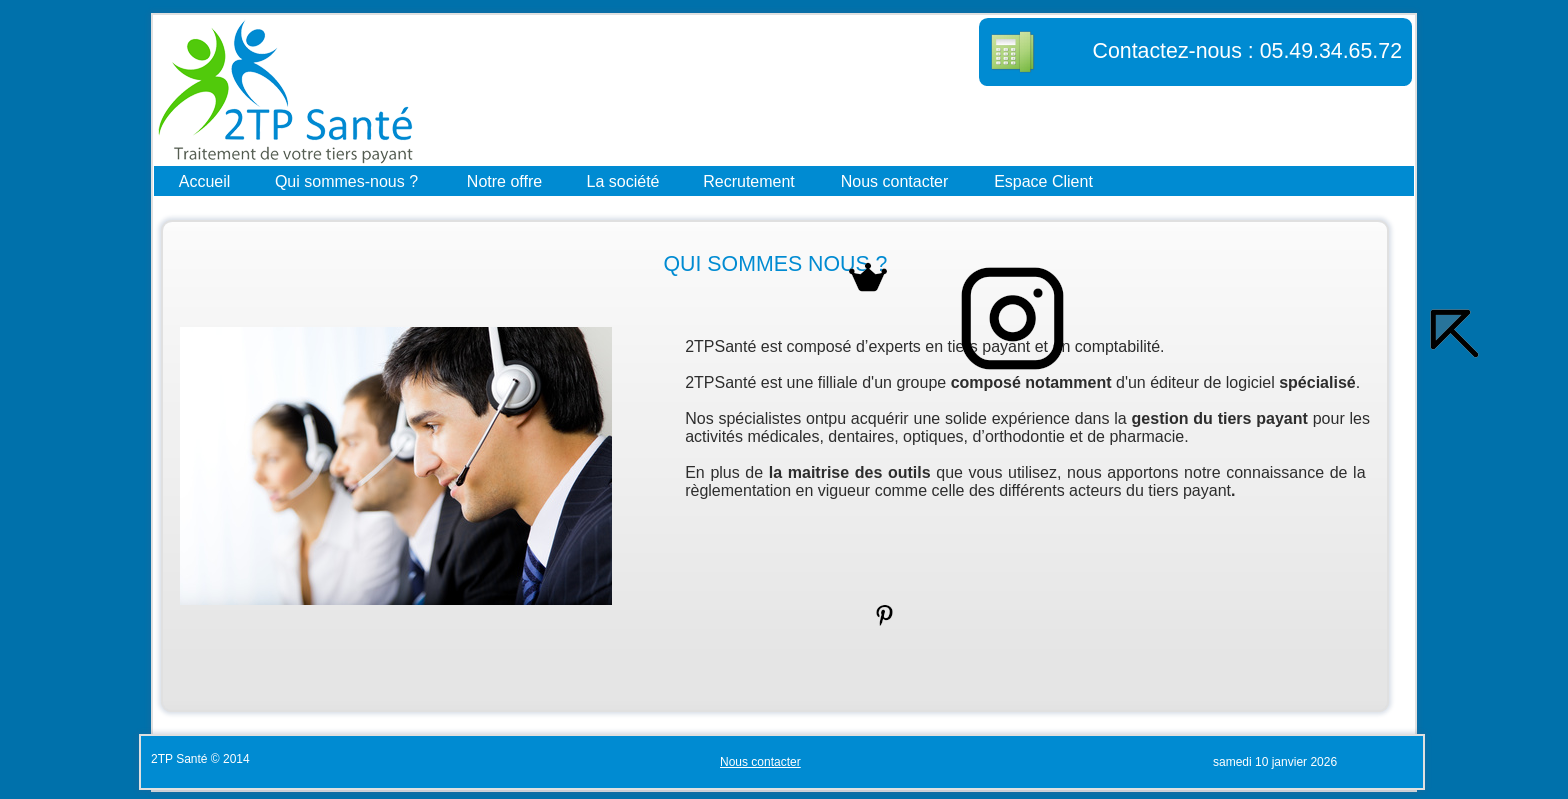 This screenshot has height=799, width=1568. What do you see at coordinates (1454, 333) in the screenshot?
I see `navigate back to previous screen` at bounding box center [1454, 333].